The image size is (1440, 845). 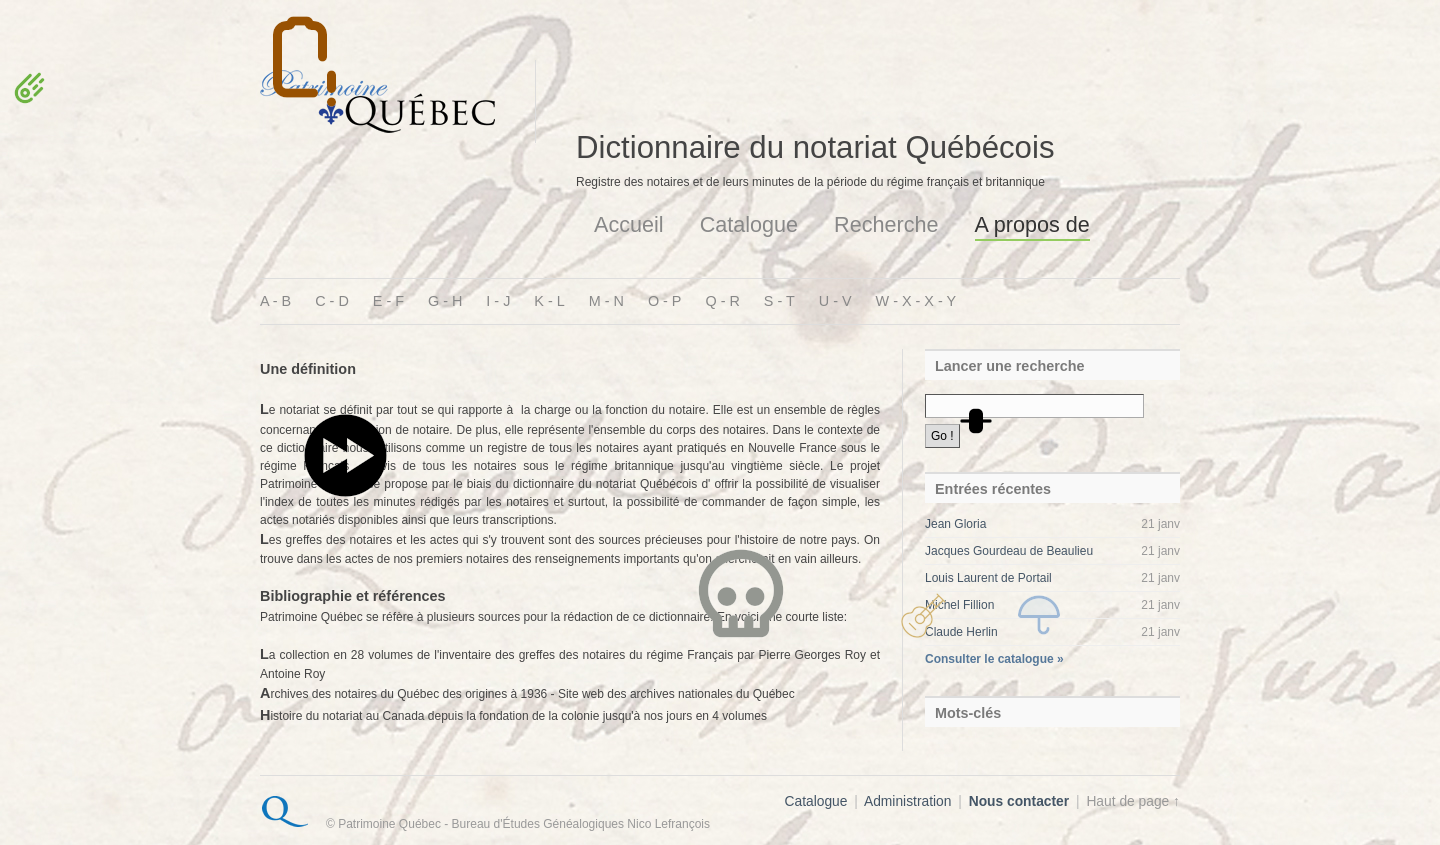 I want to click on access music or audio content, so click(x=923, y=616).